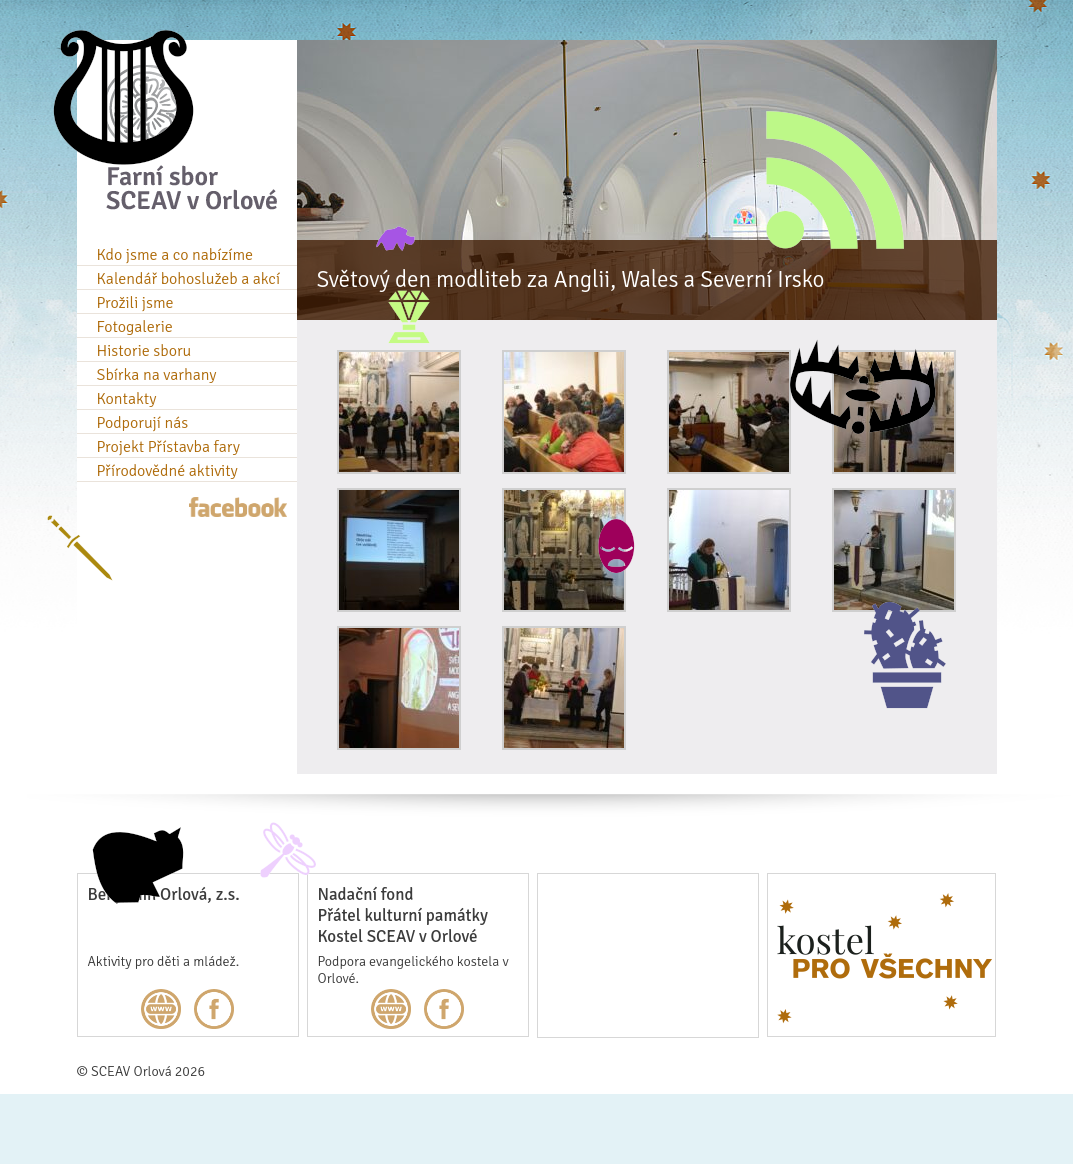 This screenshot has width=1073, height=1164. I want to click on select cambodia as your country or region, so click(138, 865).